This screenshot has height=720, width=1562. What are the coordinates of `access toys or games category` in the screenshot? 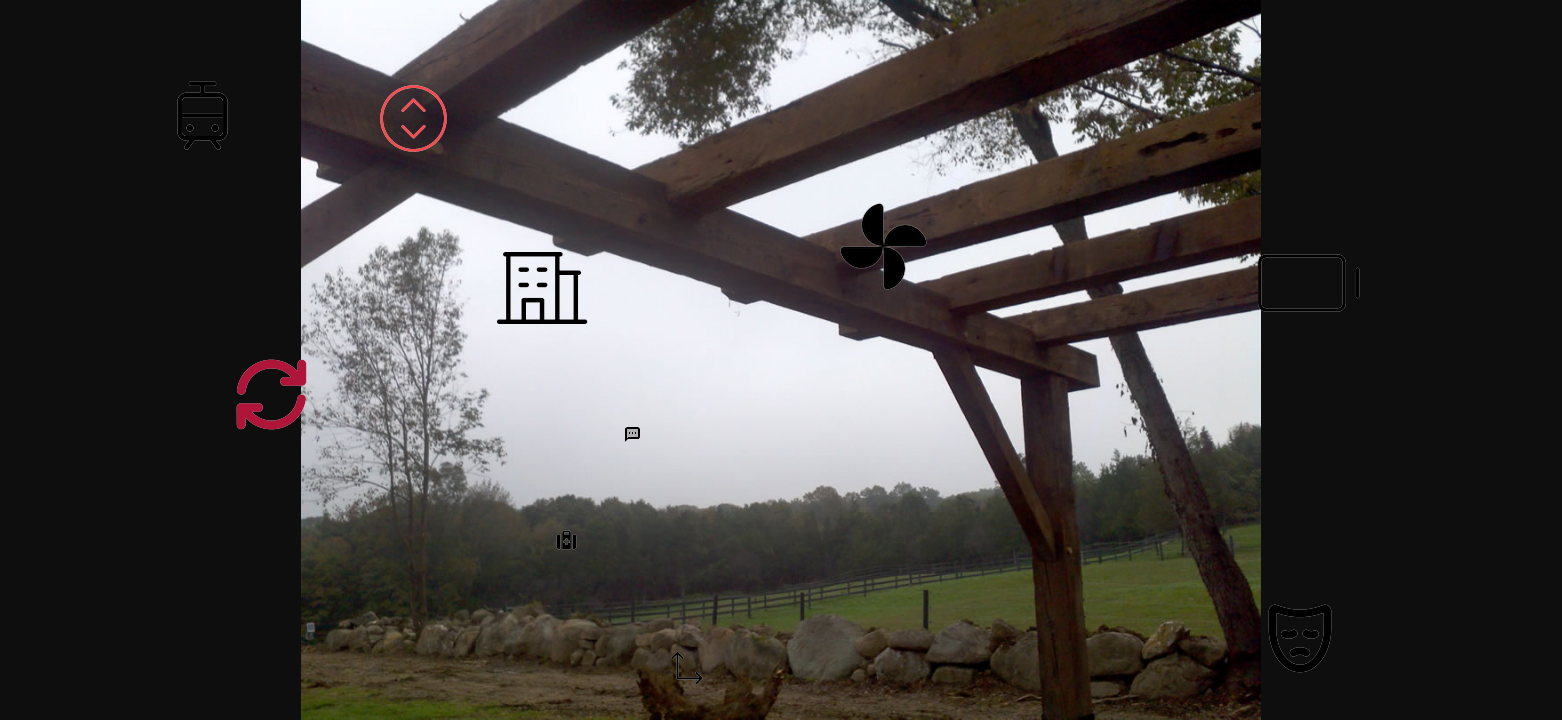 It's located at (883, 246).